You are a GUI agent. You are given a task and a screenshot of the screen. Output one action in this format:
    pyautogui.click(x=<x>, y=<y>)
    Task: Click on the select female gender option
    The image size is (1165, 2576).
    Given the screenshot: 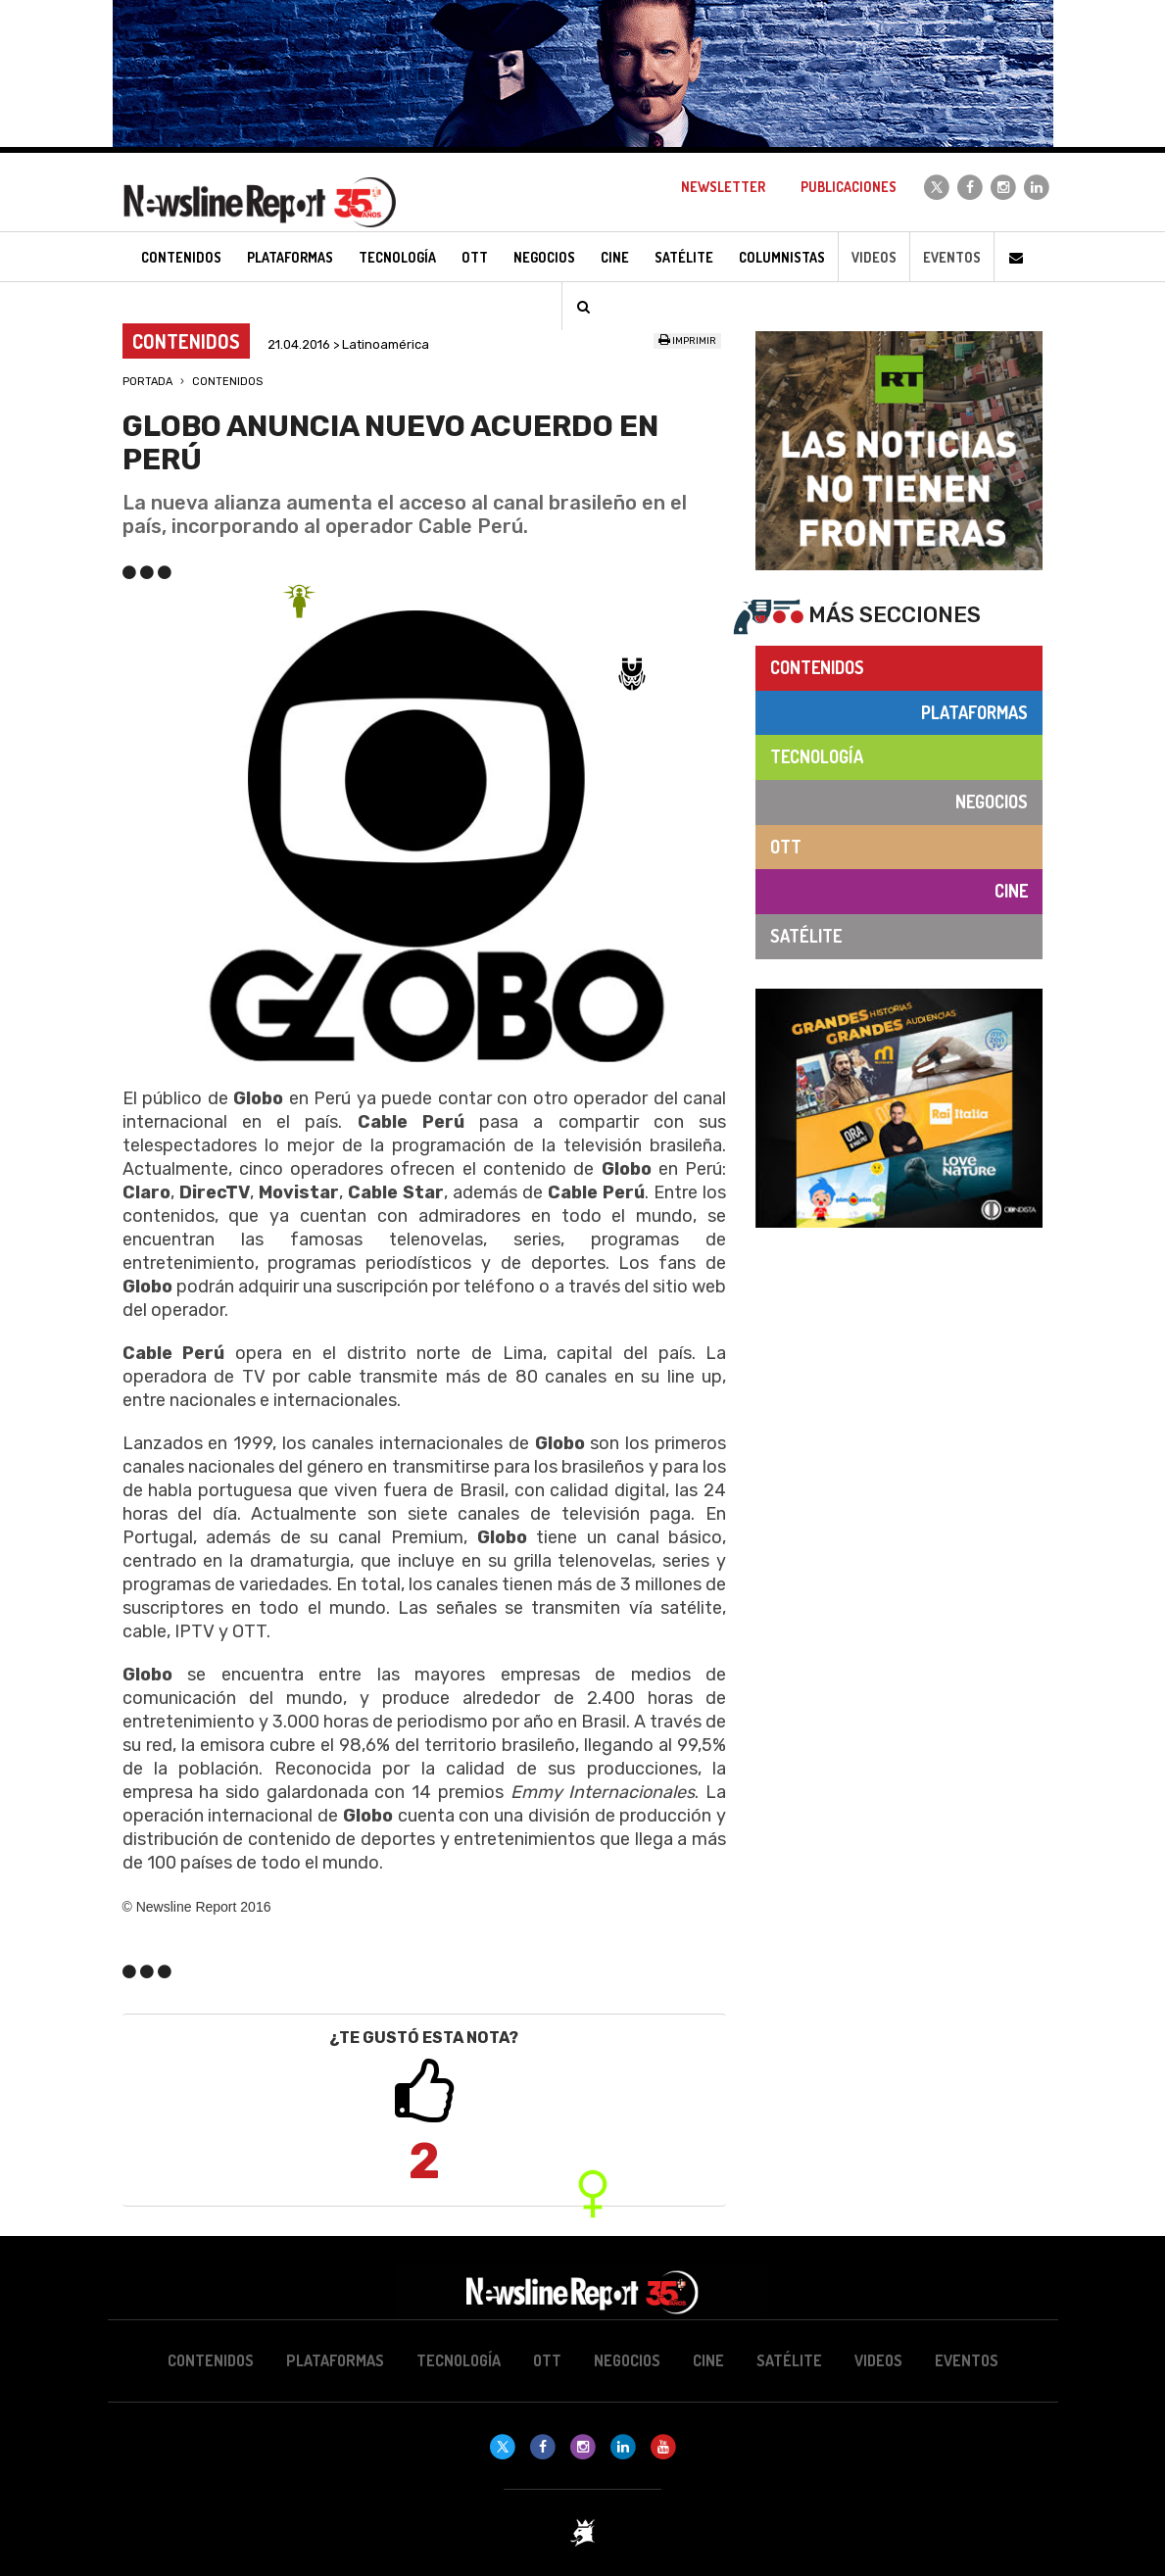 What is the action you would take?
    pyautogui.click(x=593, y=2194)
    